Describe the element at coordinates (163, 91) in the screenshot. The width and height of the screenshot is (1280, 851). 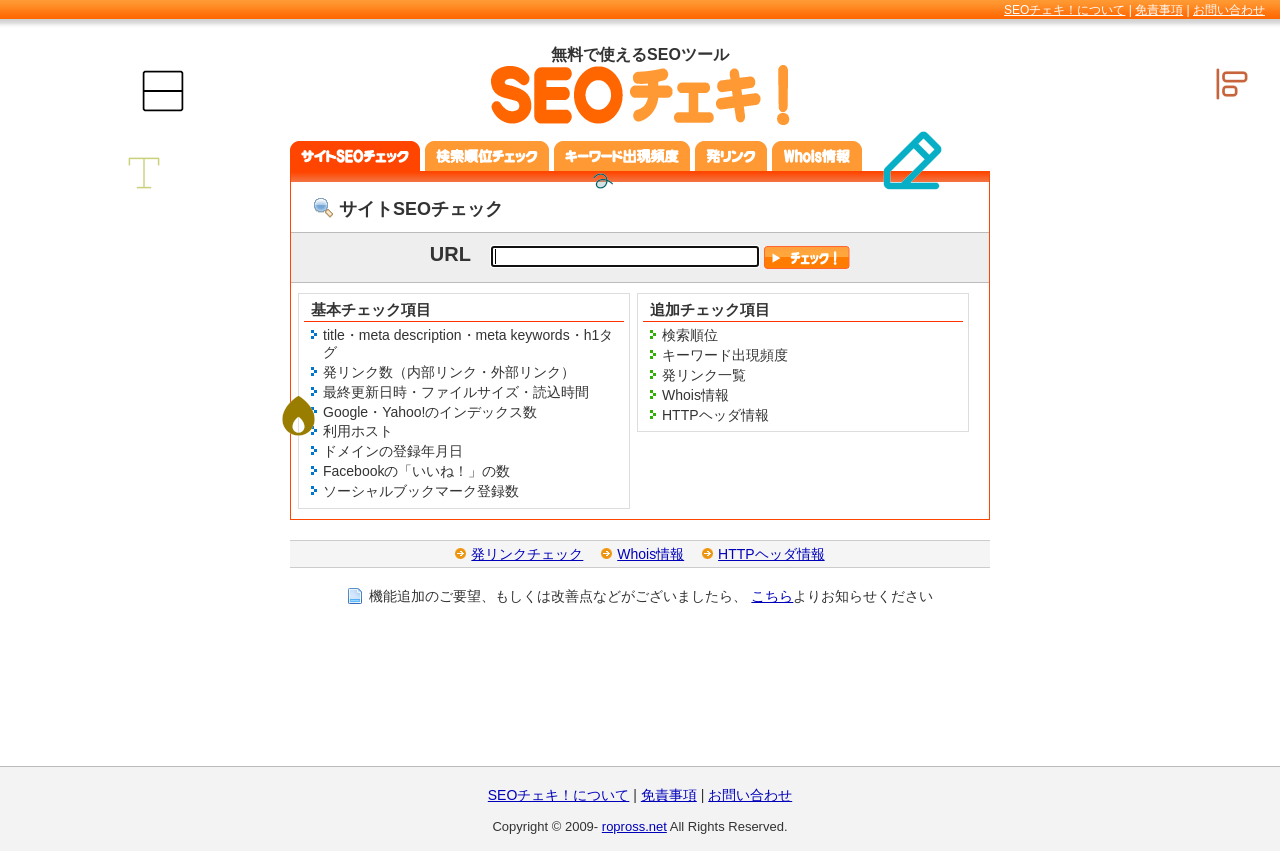
I see `split view horizontally` at that location.